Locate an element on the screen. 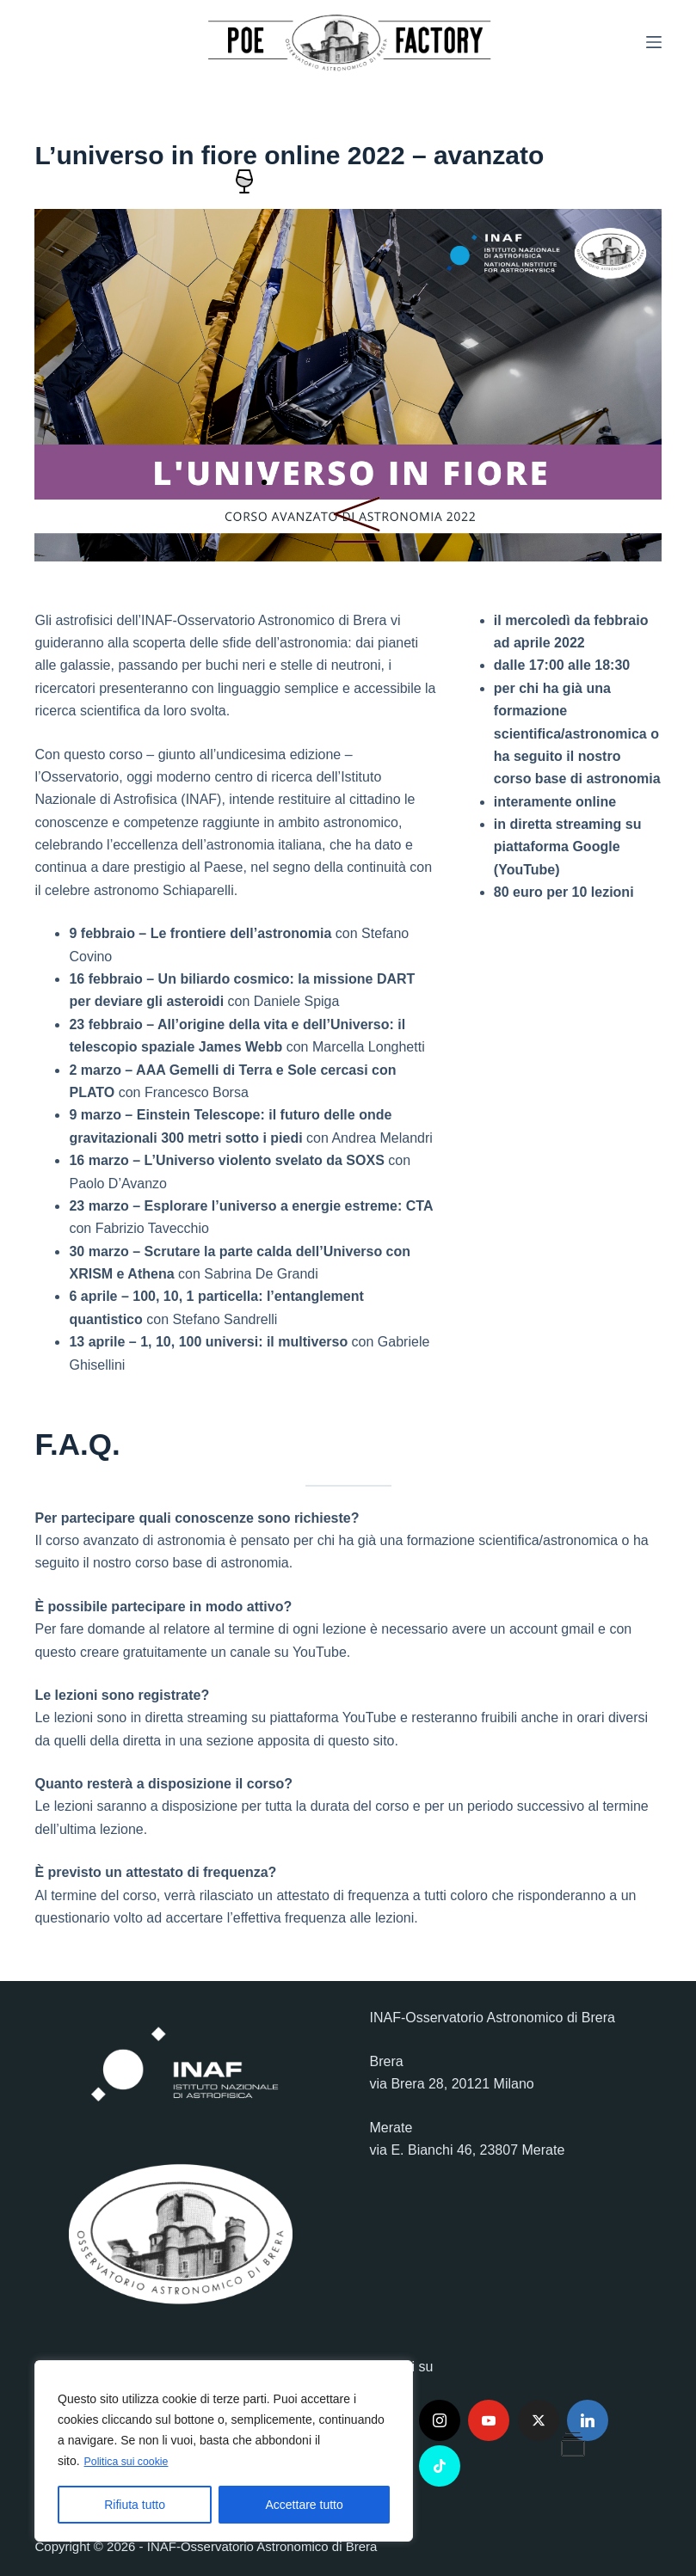 Image resolution: width=696 pixels, height=2576 pixels. indicates an unread notification or new item is located at coordinates (264, 482).